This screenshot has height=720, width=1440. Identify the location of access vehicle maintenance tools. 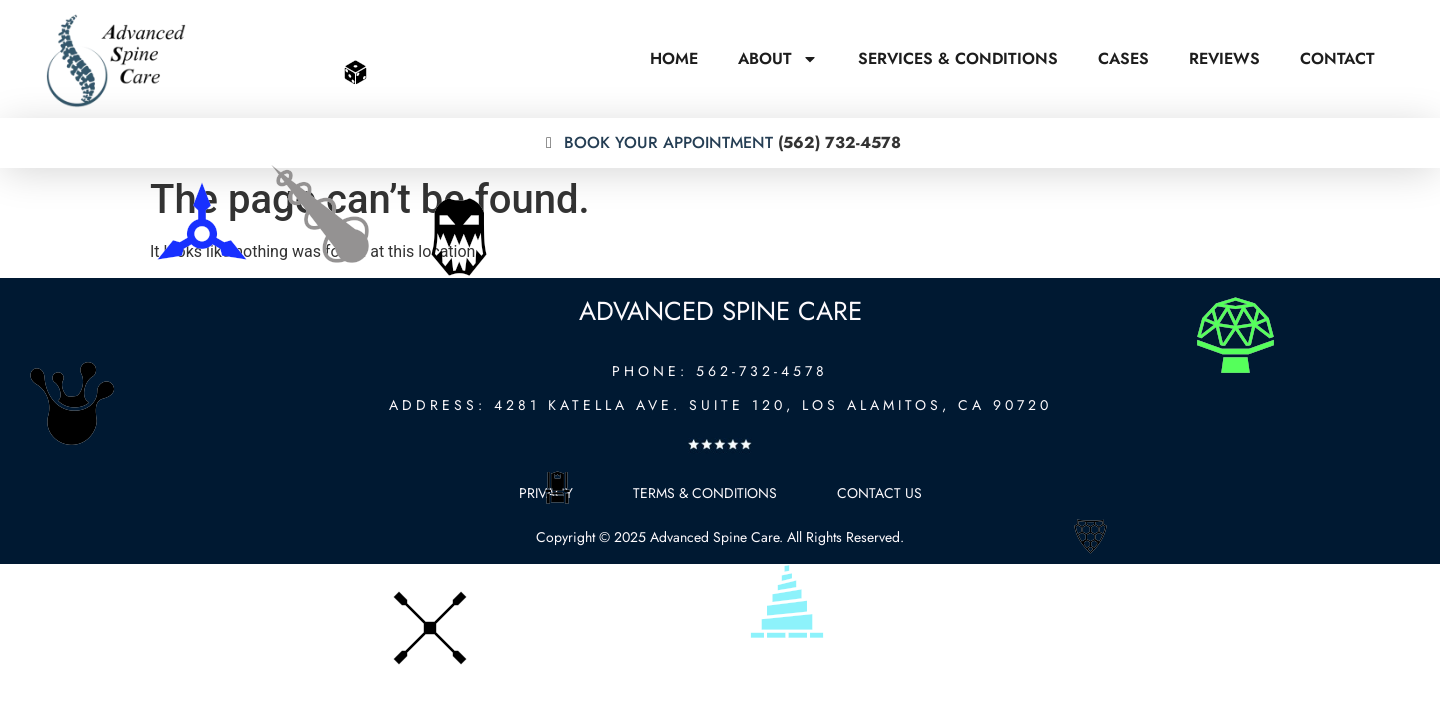
(430, 628).